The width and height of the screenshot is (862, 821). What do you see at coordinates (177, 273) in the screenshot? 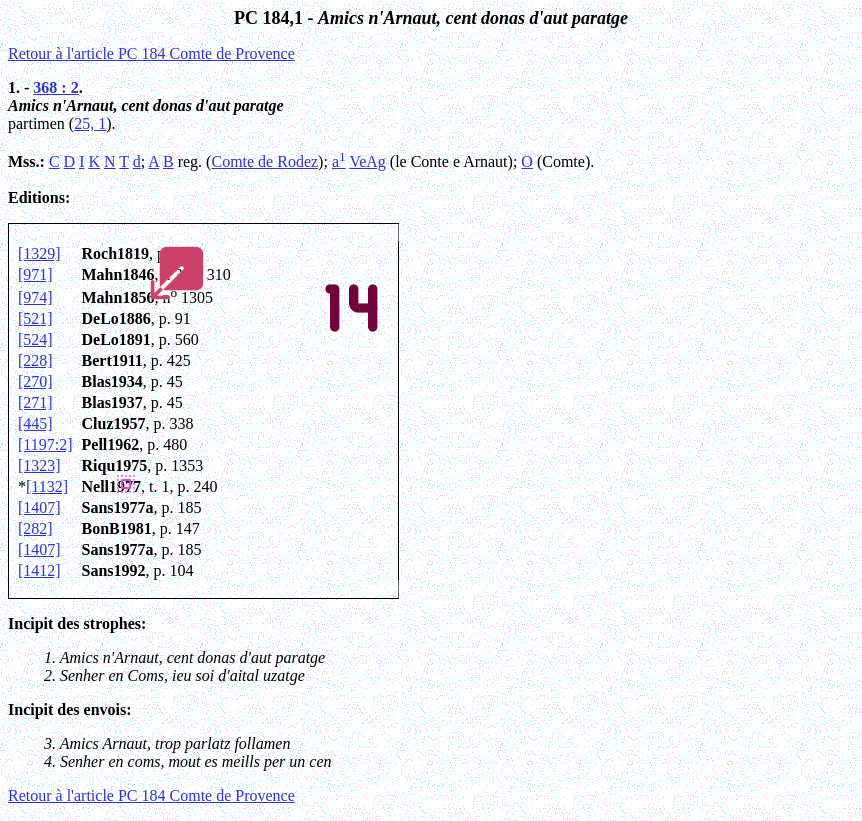
I see `collapse or minimize content` at bounding box center [177, 273].